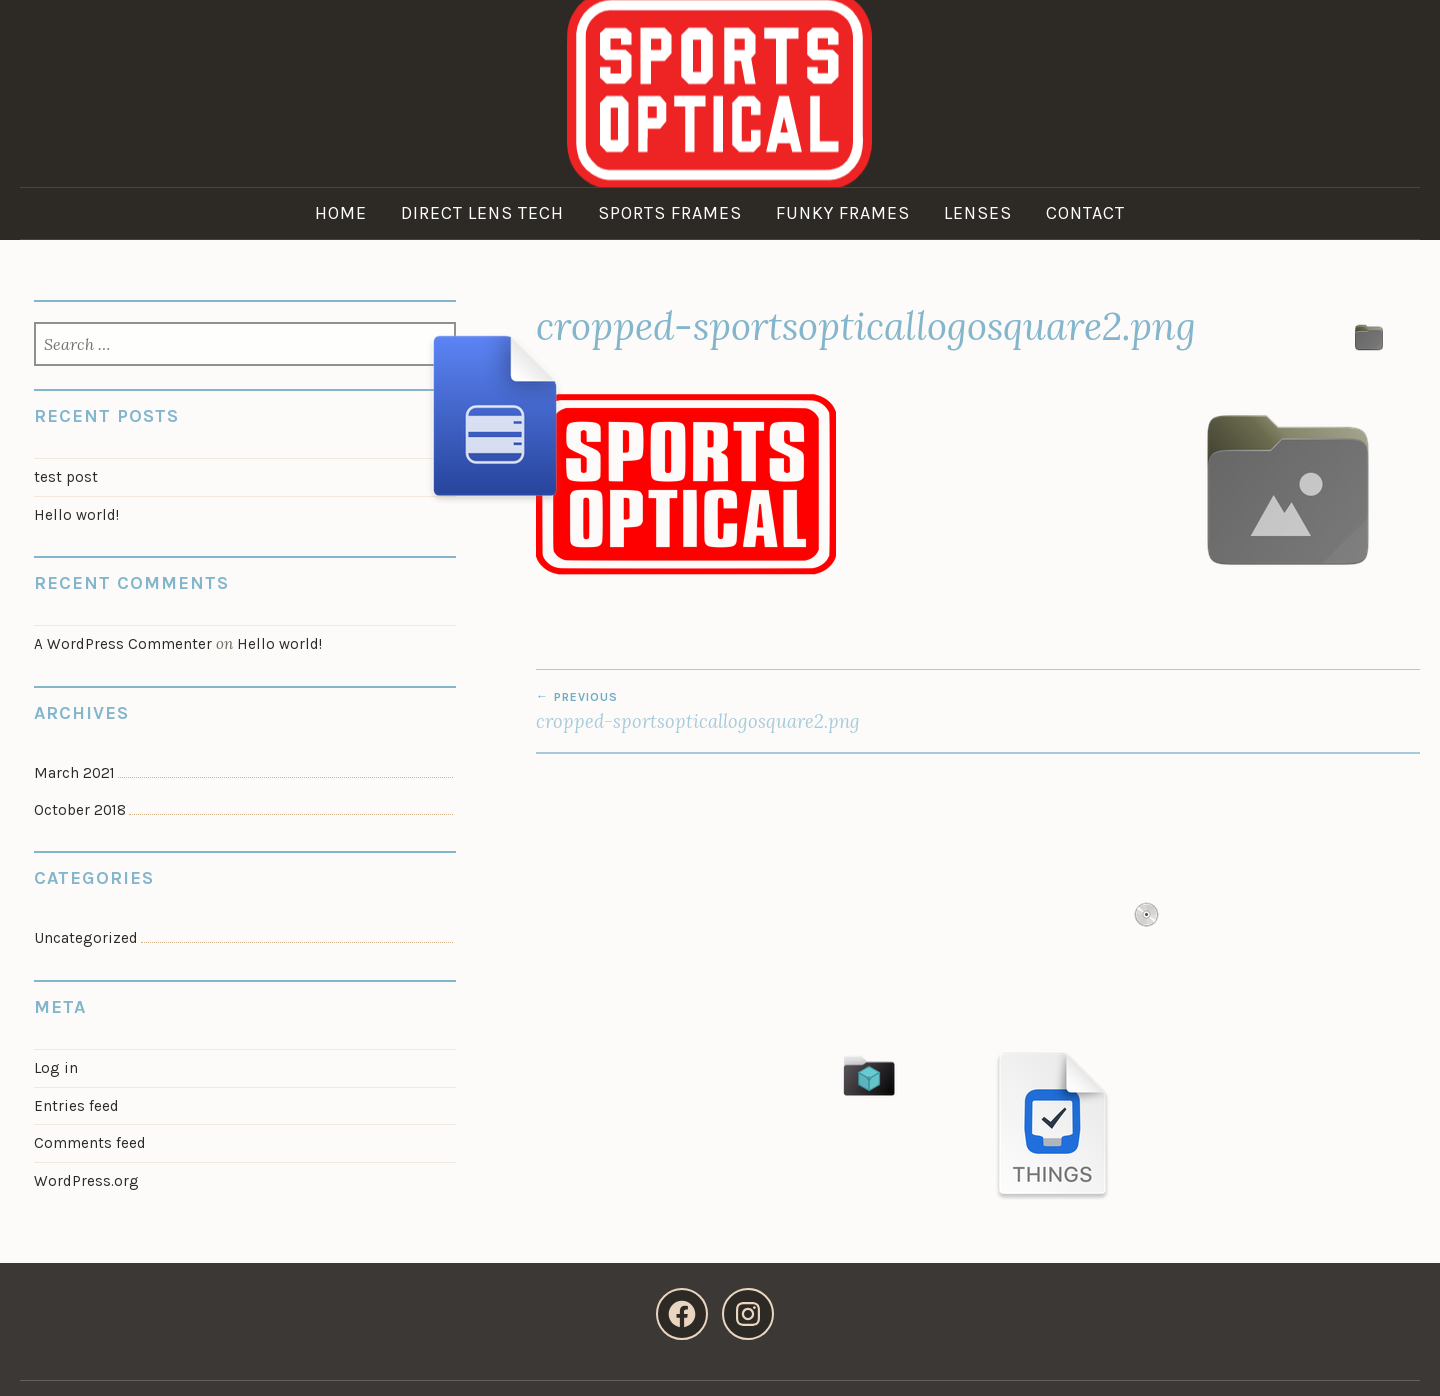 The image size is (1440, 1396). What do you see at coordinates (1288, 490) in the screenshot?
I see `open your pictures folder` at bounding box center [1288, 490].